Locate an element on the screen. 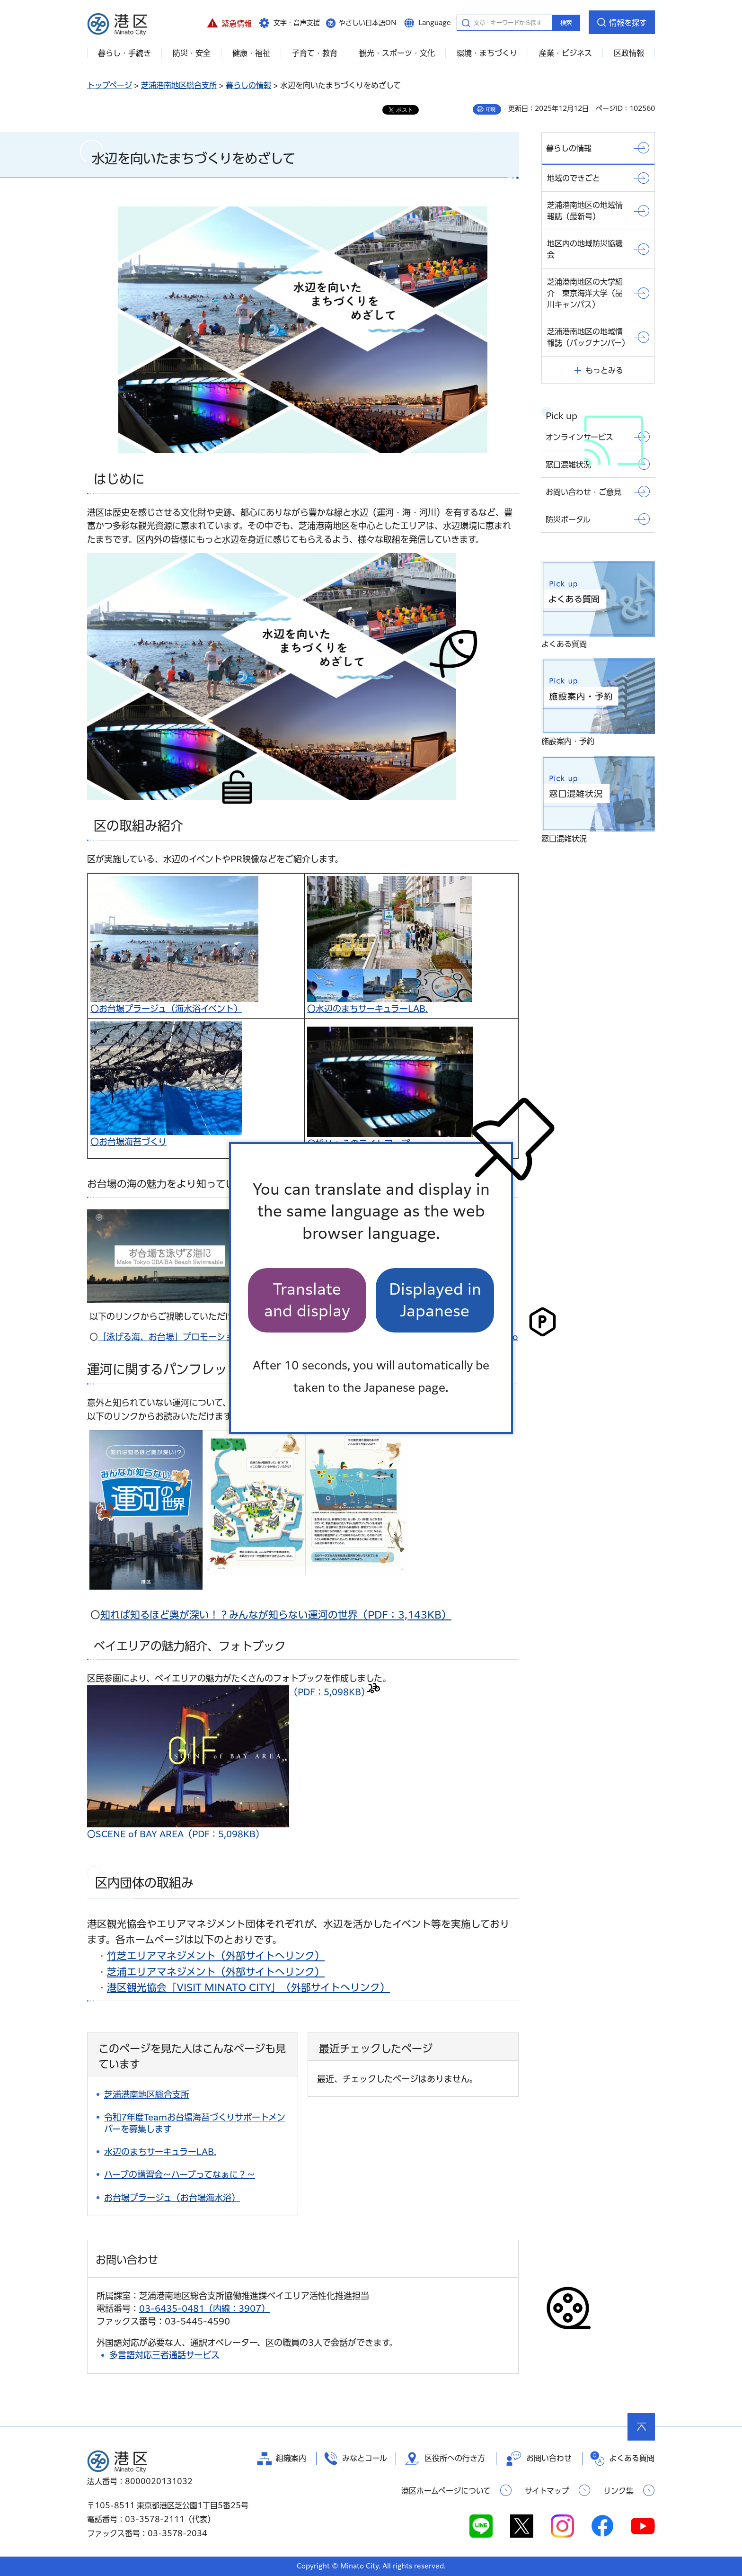  insert a gif into your message is located at coordinates (192, 1750).